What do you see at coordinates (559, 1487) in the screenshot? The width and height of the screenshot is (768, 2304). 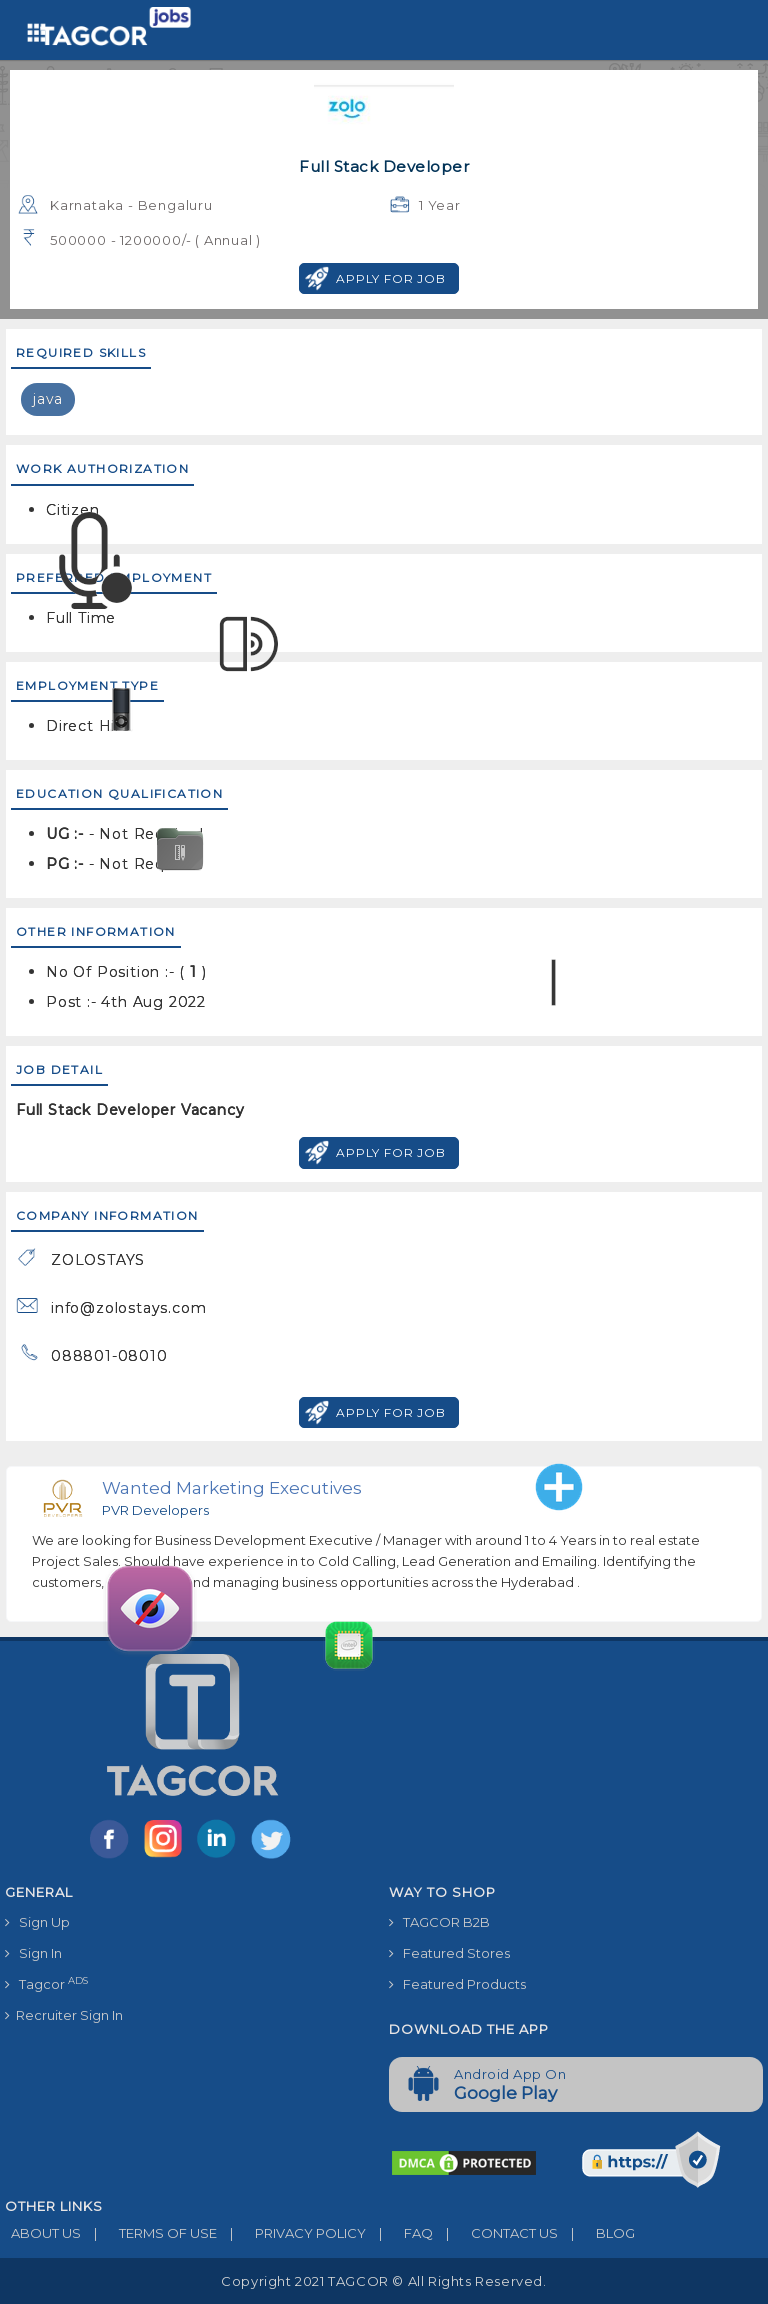 I see `indicates a newly added item or file` at bounding box center [559, 1487].